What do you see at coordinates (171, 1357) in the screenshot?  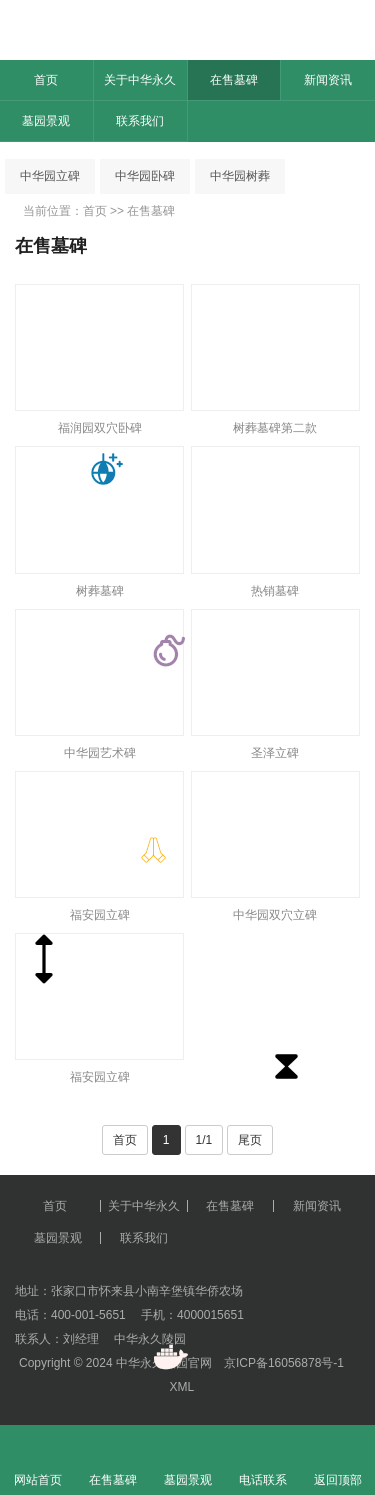 I see `docker container management` at bounding box center [171, 1357].